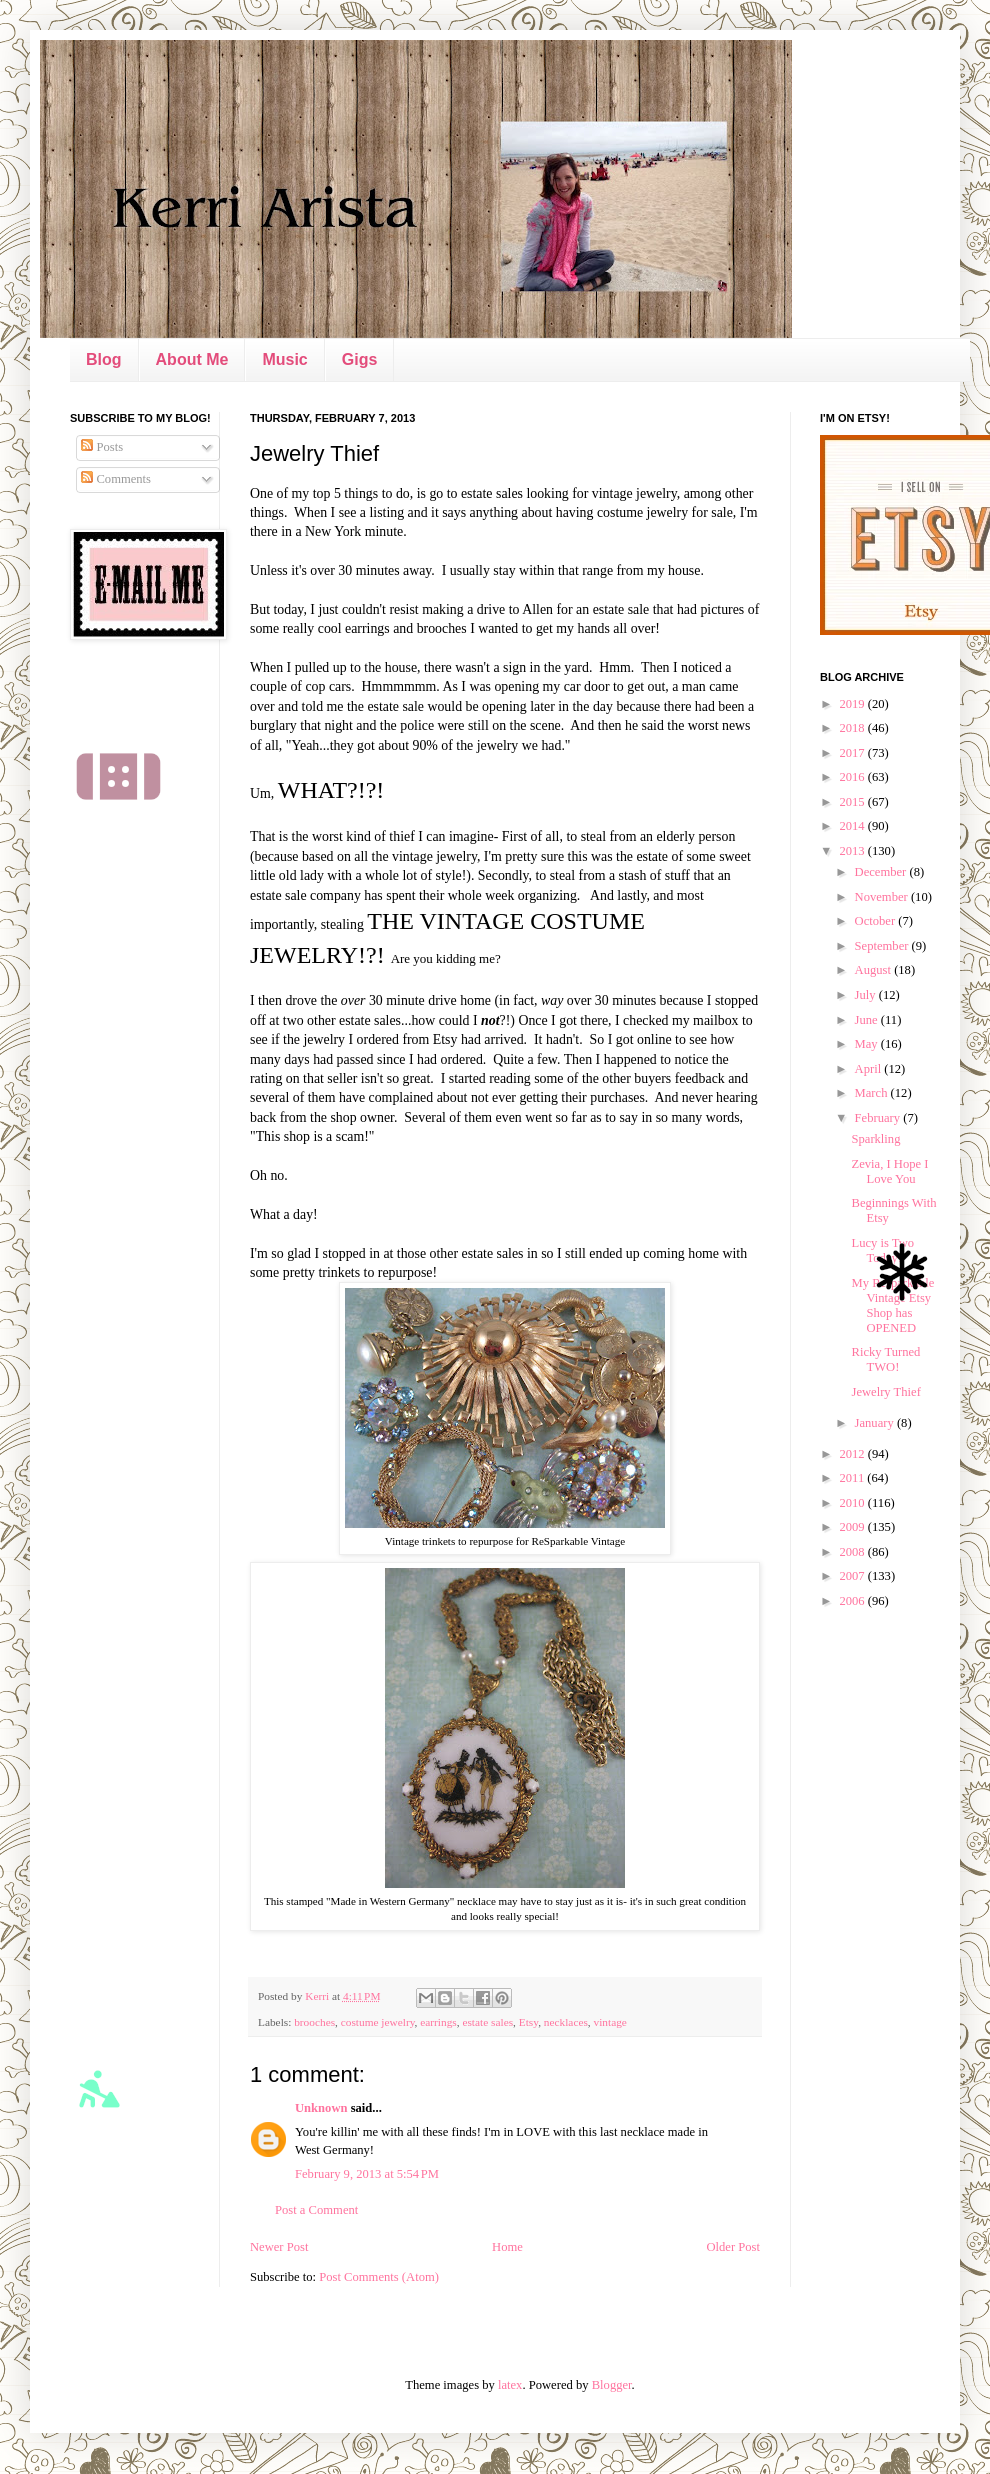 The height and width of the screenshot is (2474, 990). I want to click on indicates cold or freezing temperature setting, so click(902, 1272).